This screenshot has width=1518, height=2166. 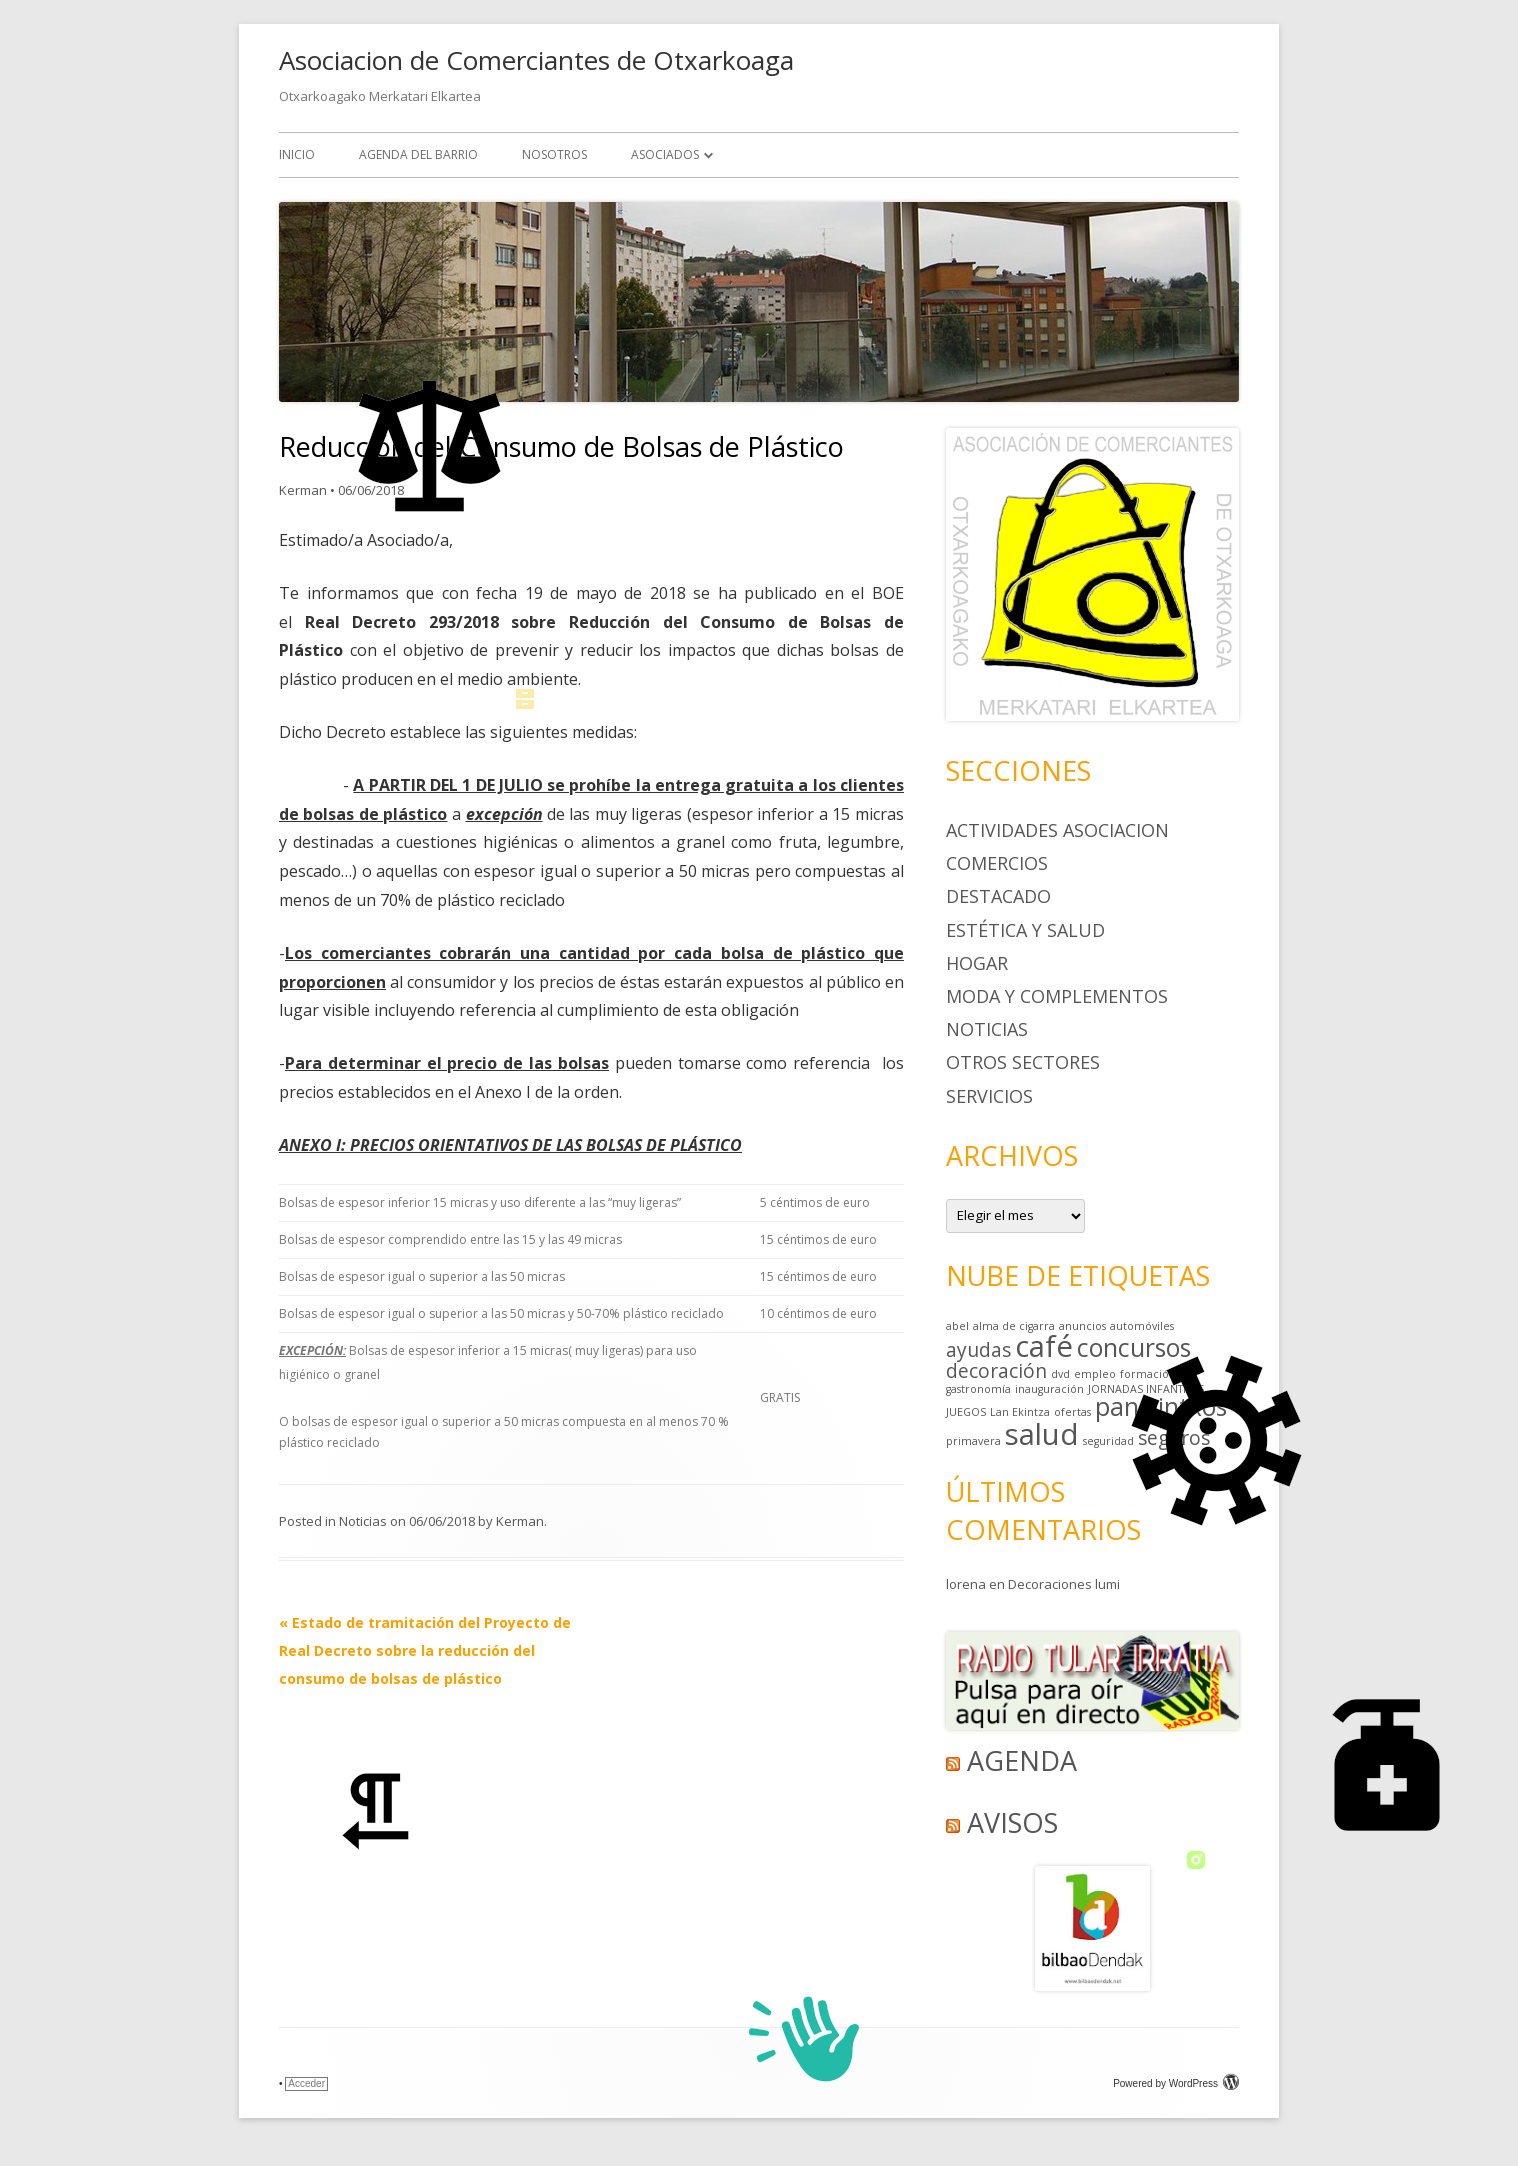 I want to click on access legal or terms of service information, so click(x=429, y=449).